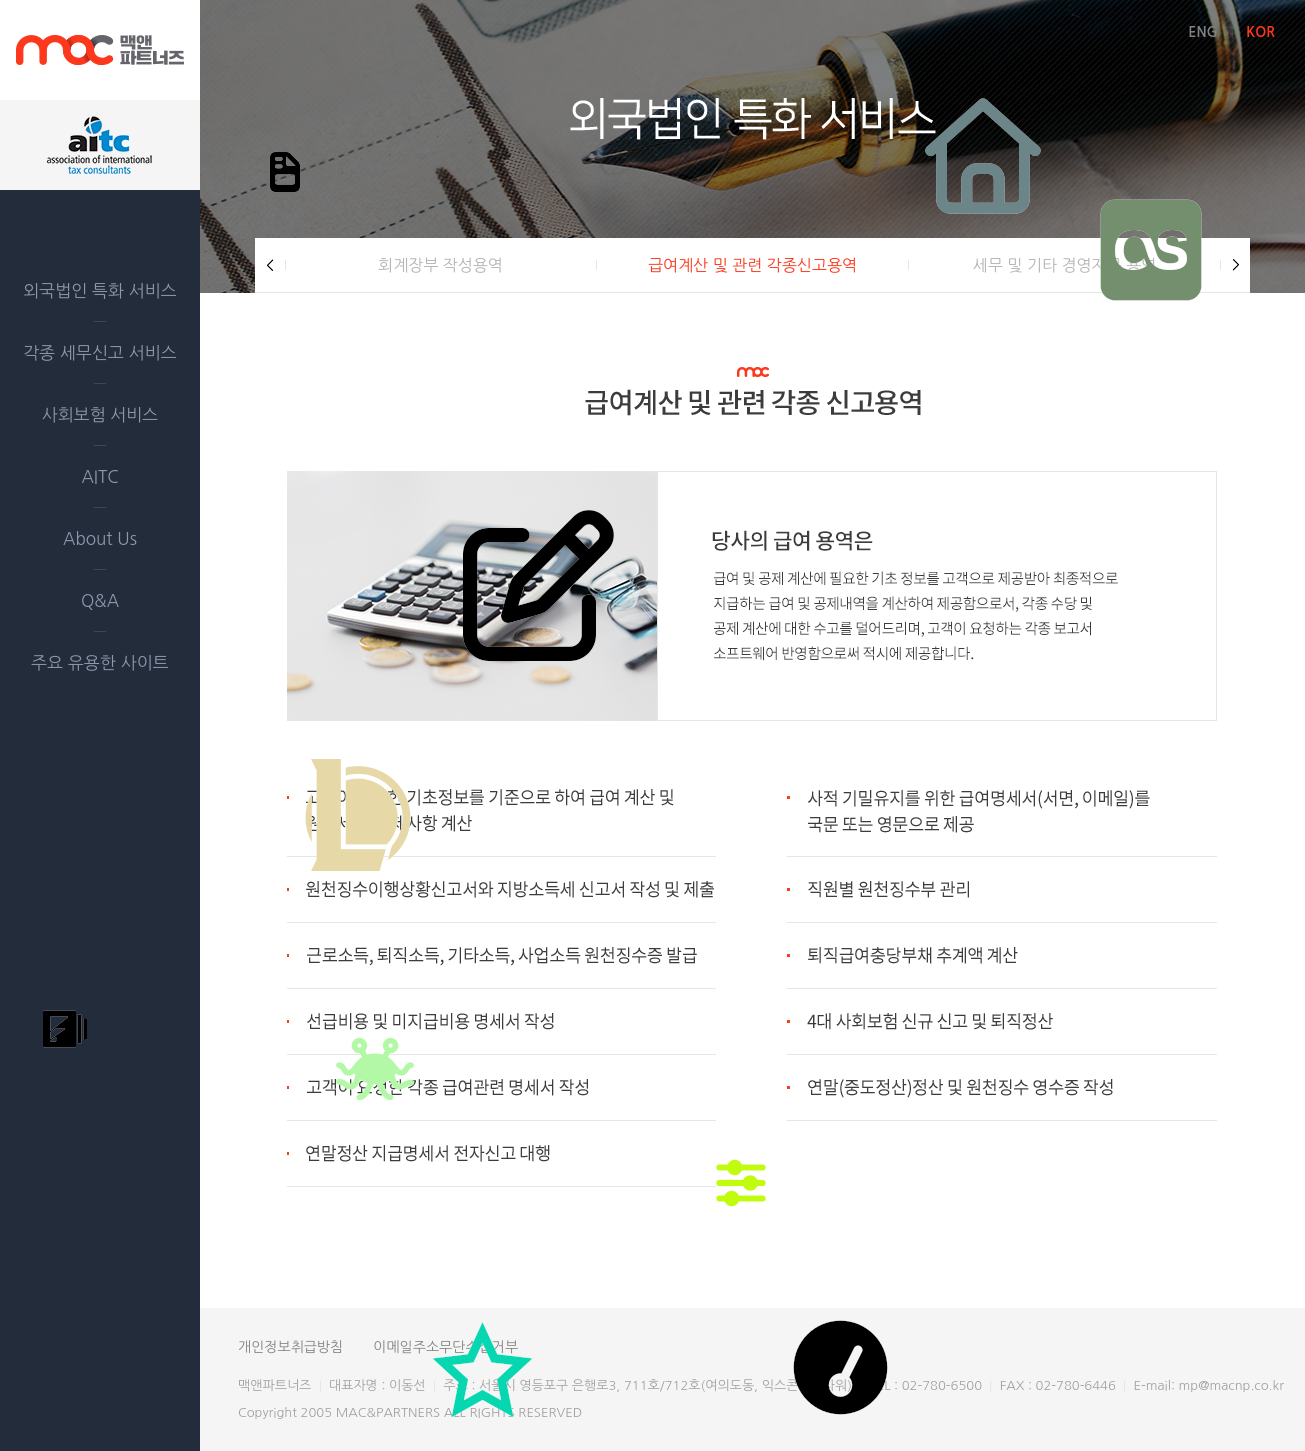  Describe the element at coordinates (65, 1029) in the screenshot. I see `open Formstack form builder` at that location.